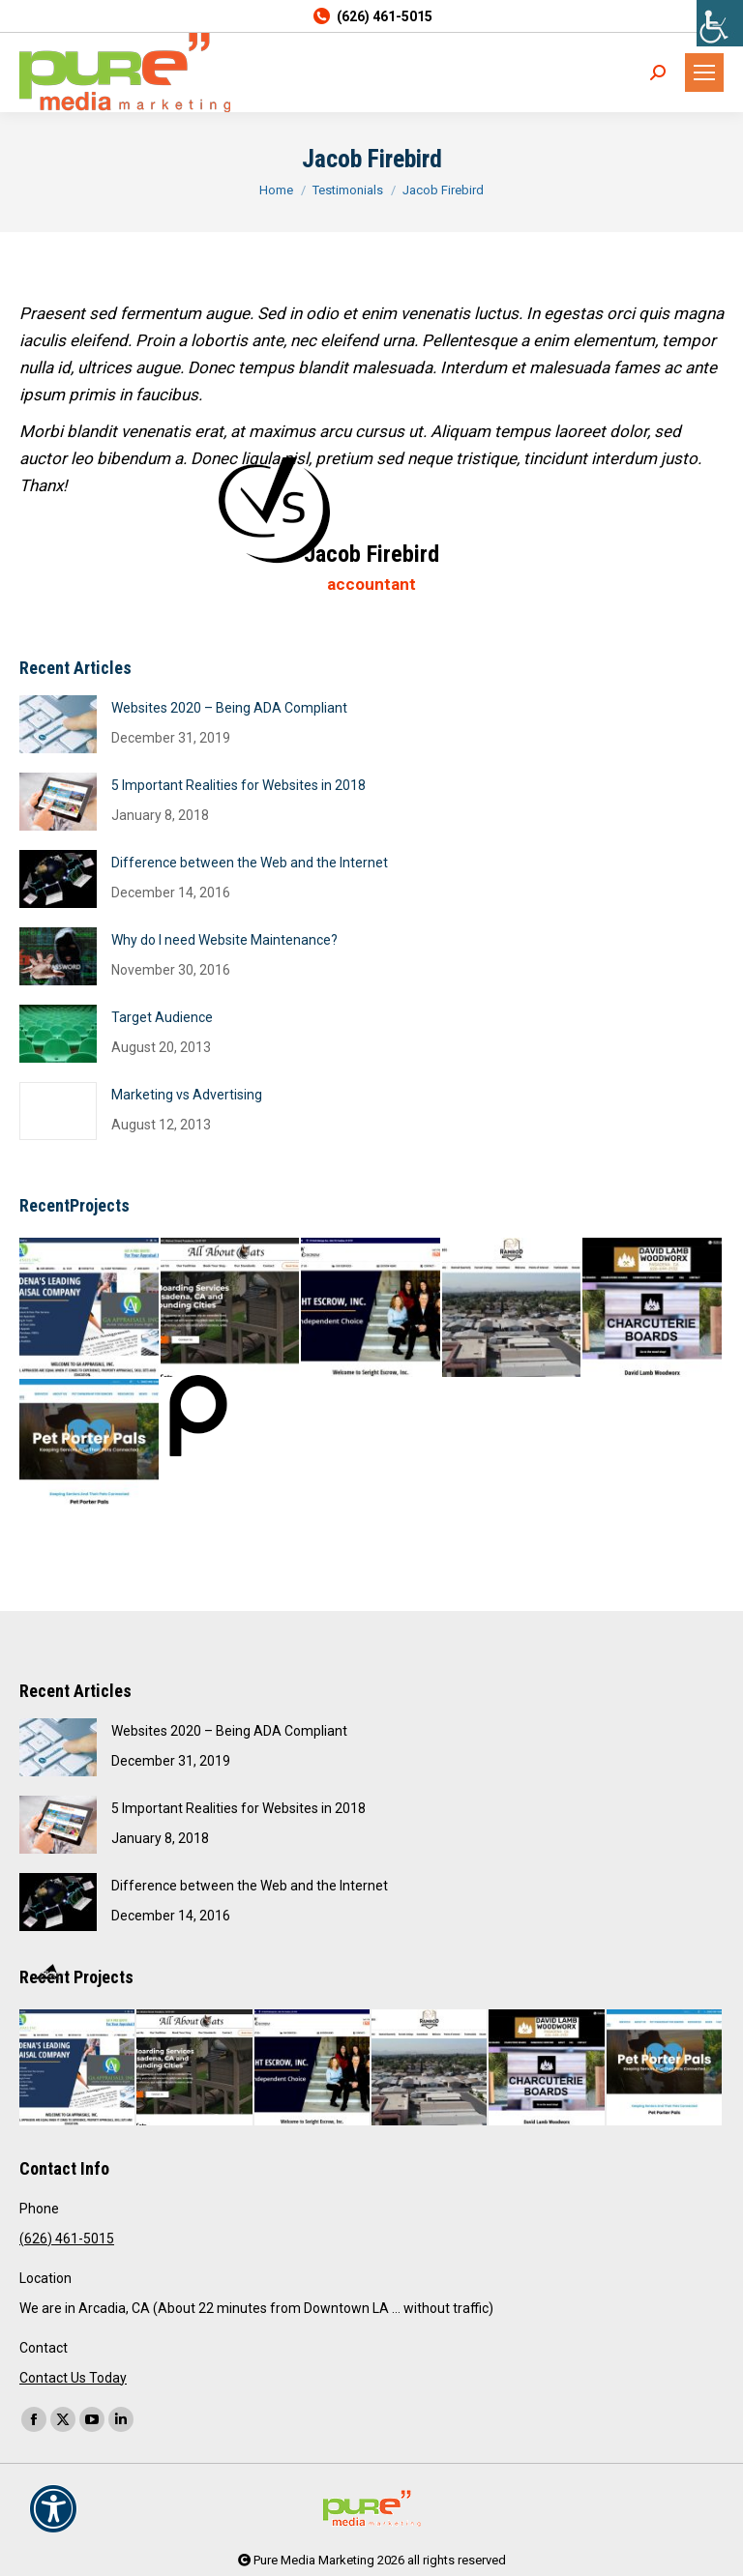 This screenshot has height=2576, width=743. Describe the element at coordinates (49, 1973) in the screenshot. I see `apache ant build tool logo` at that location.